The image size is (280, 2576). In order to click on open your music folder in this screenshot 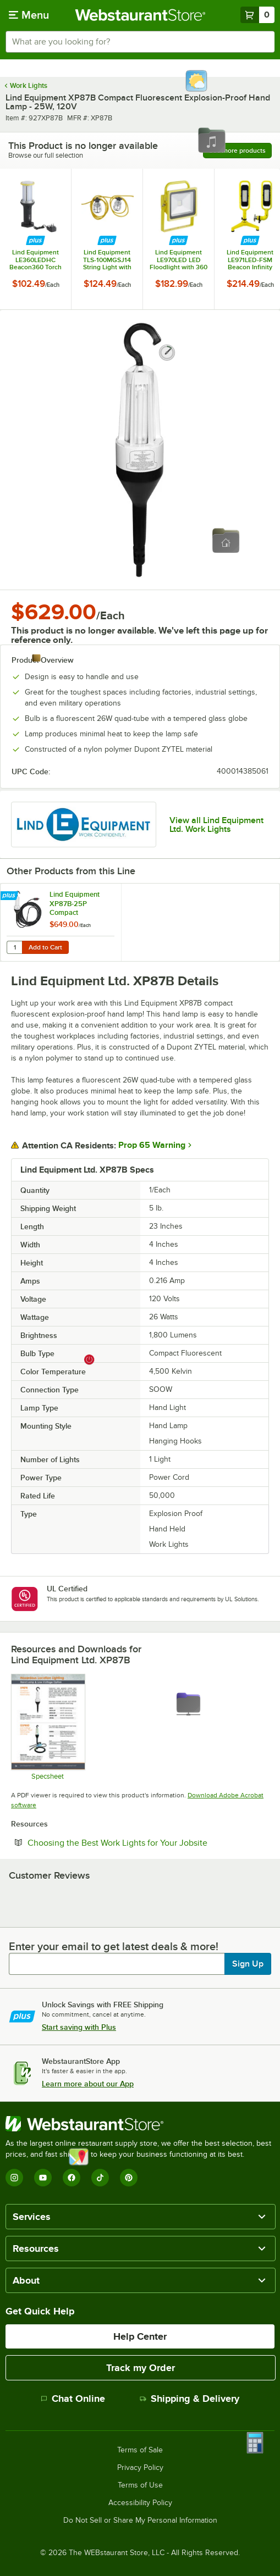, I will do `click(212, 140)`.